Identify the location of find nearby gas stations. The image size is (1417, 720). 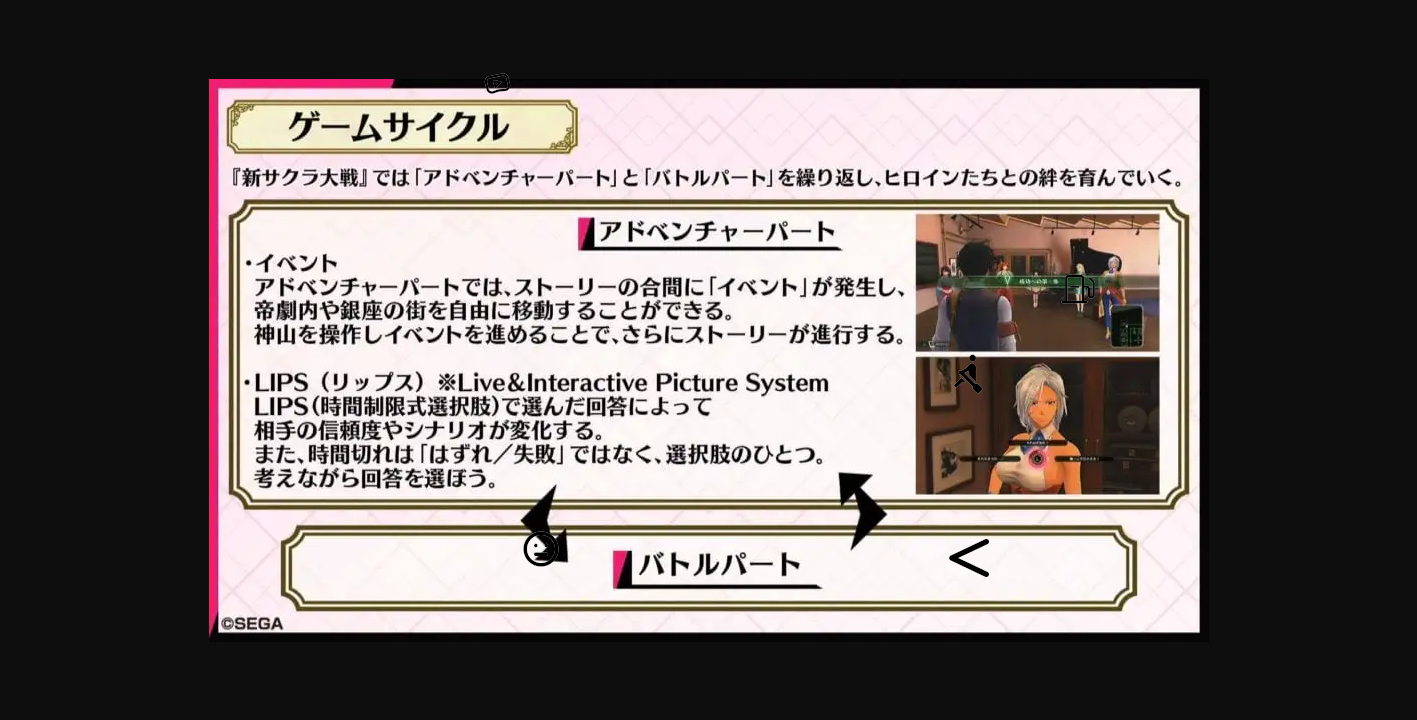
(1077, 289).